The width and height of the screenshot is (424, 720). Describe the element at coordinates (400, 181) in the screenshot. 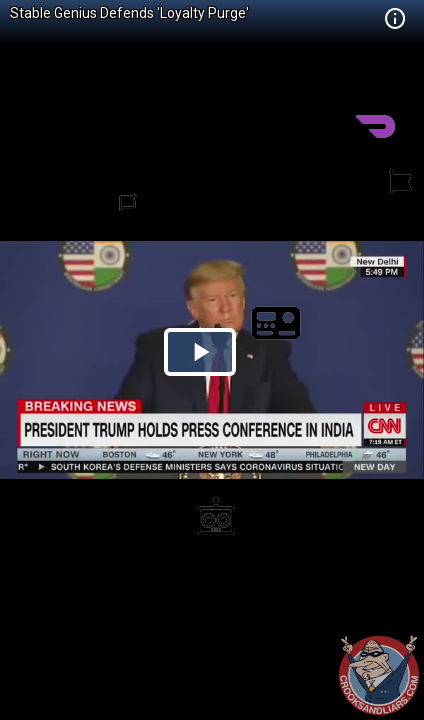

I see `font awesome brand logo` at that location.